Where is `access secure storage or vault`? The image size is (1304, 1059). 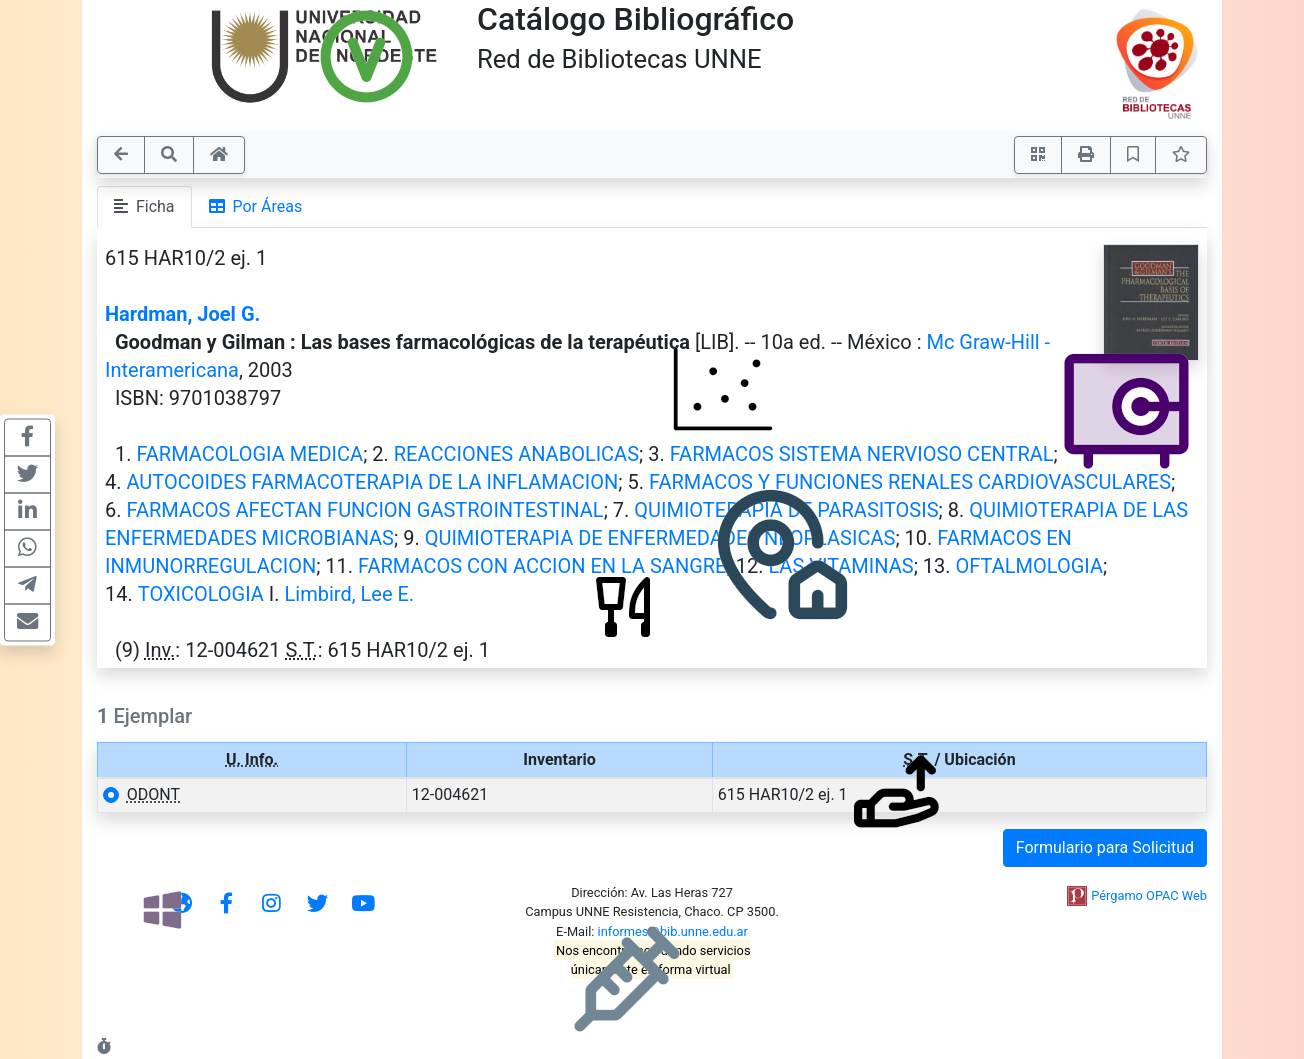
access secure storage or vault is located at coordinates (1126, 406).